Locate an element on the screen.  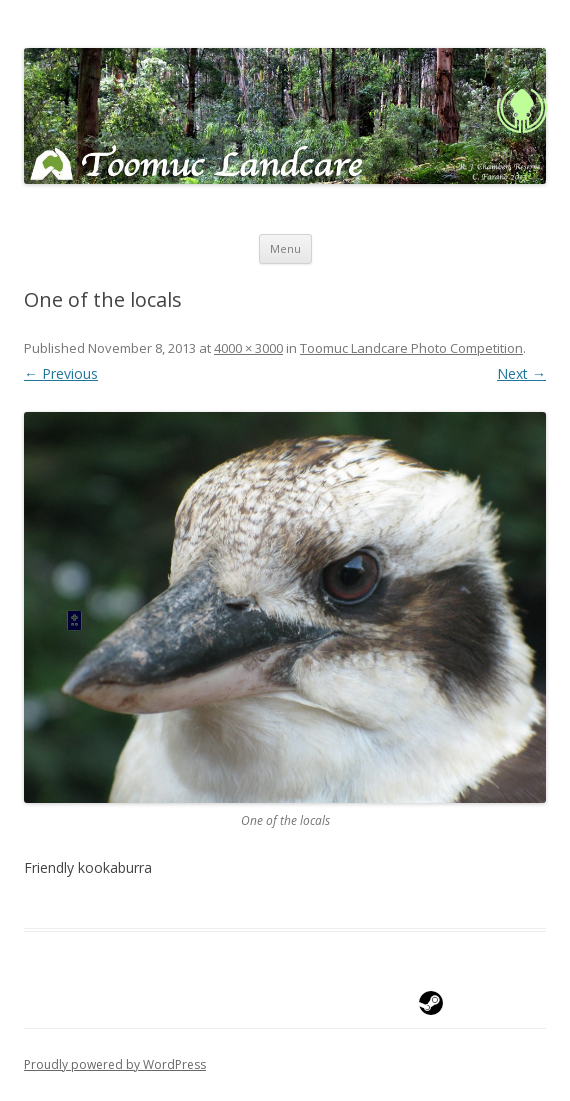
access remote control functionality is located at coordinates (74, 620).